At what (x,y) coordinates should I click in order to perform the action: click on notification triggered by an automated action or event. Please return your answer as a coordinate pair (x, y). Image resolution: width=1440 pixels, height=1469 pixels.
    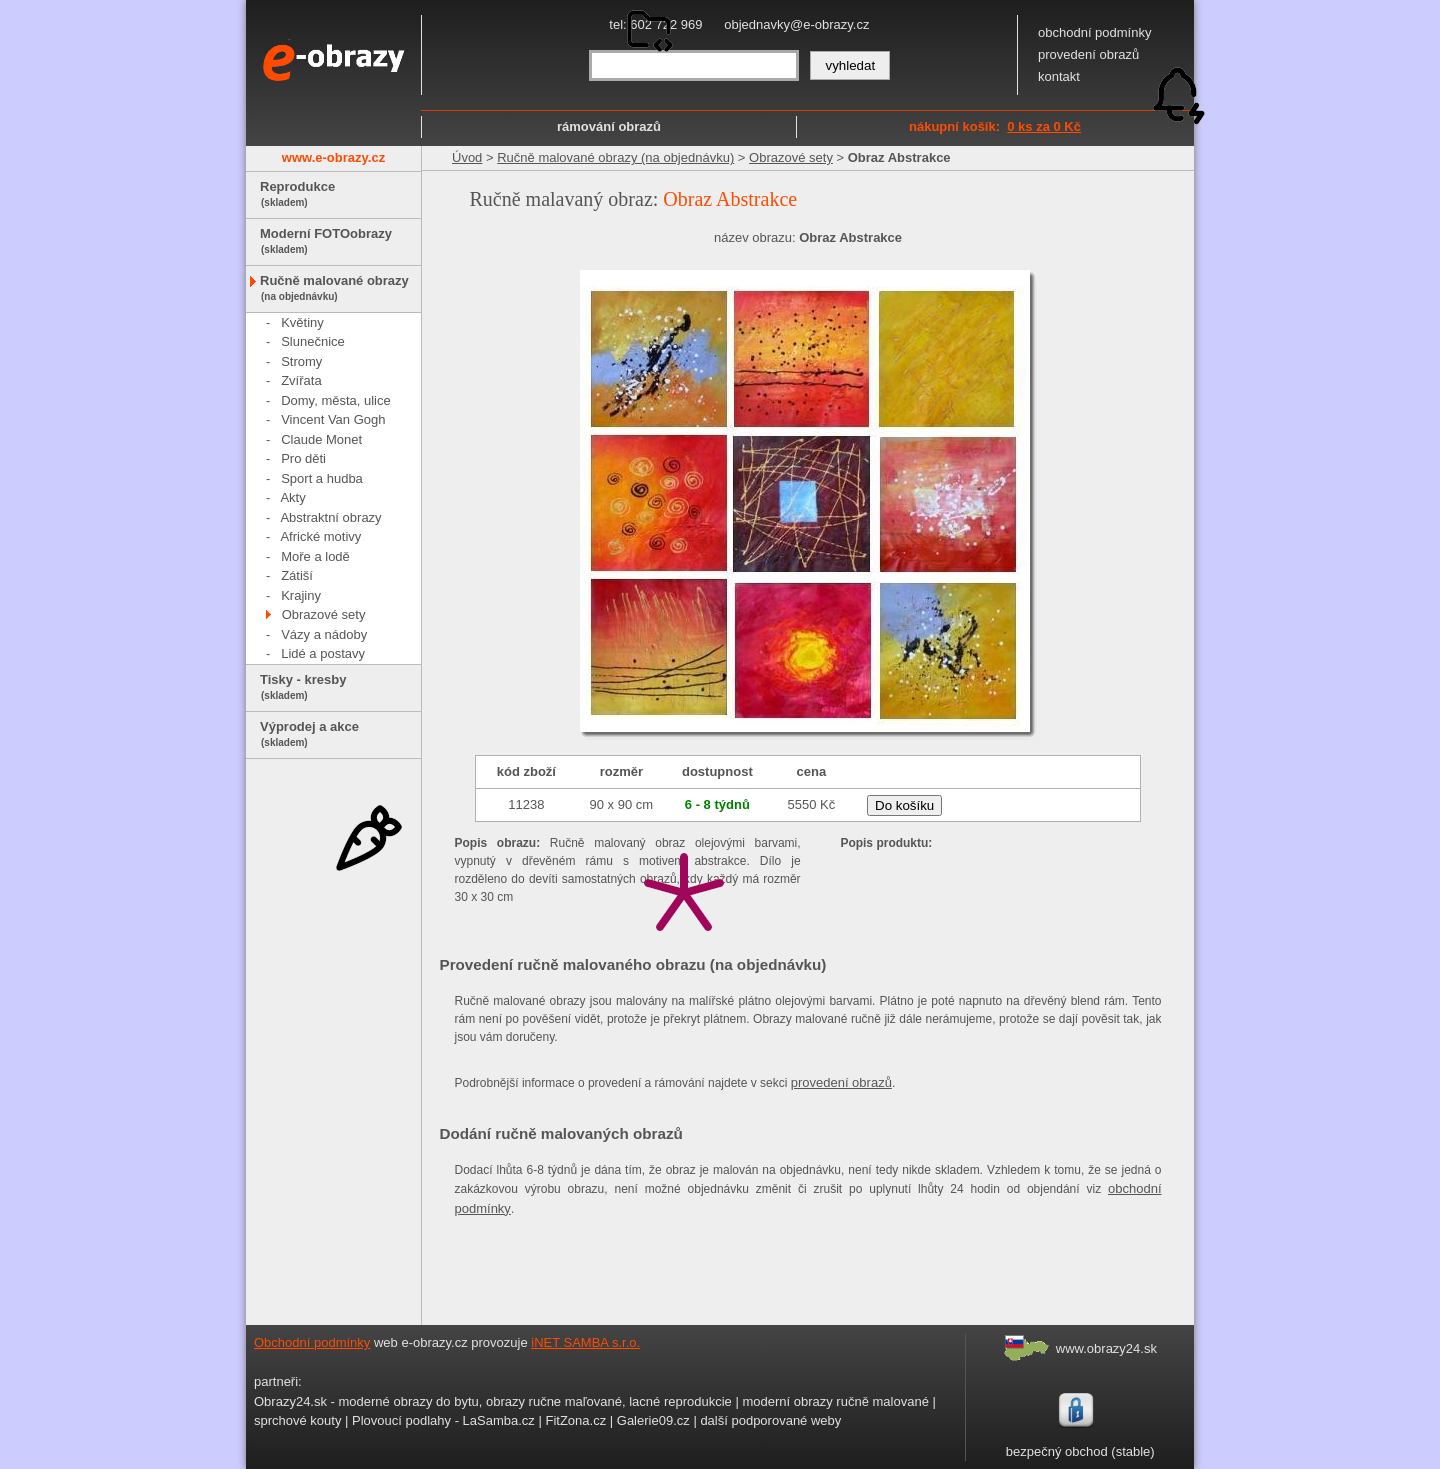
    Looking at the image, I should click on (1177, 94).